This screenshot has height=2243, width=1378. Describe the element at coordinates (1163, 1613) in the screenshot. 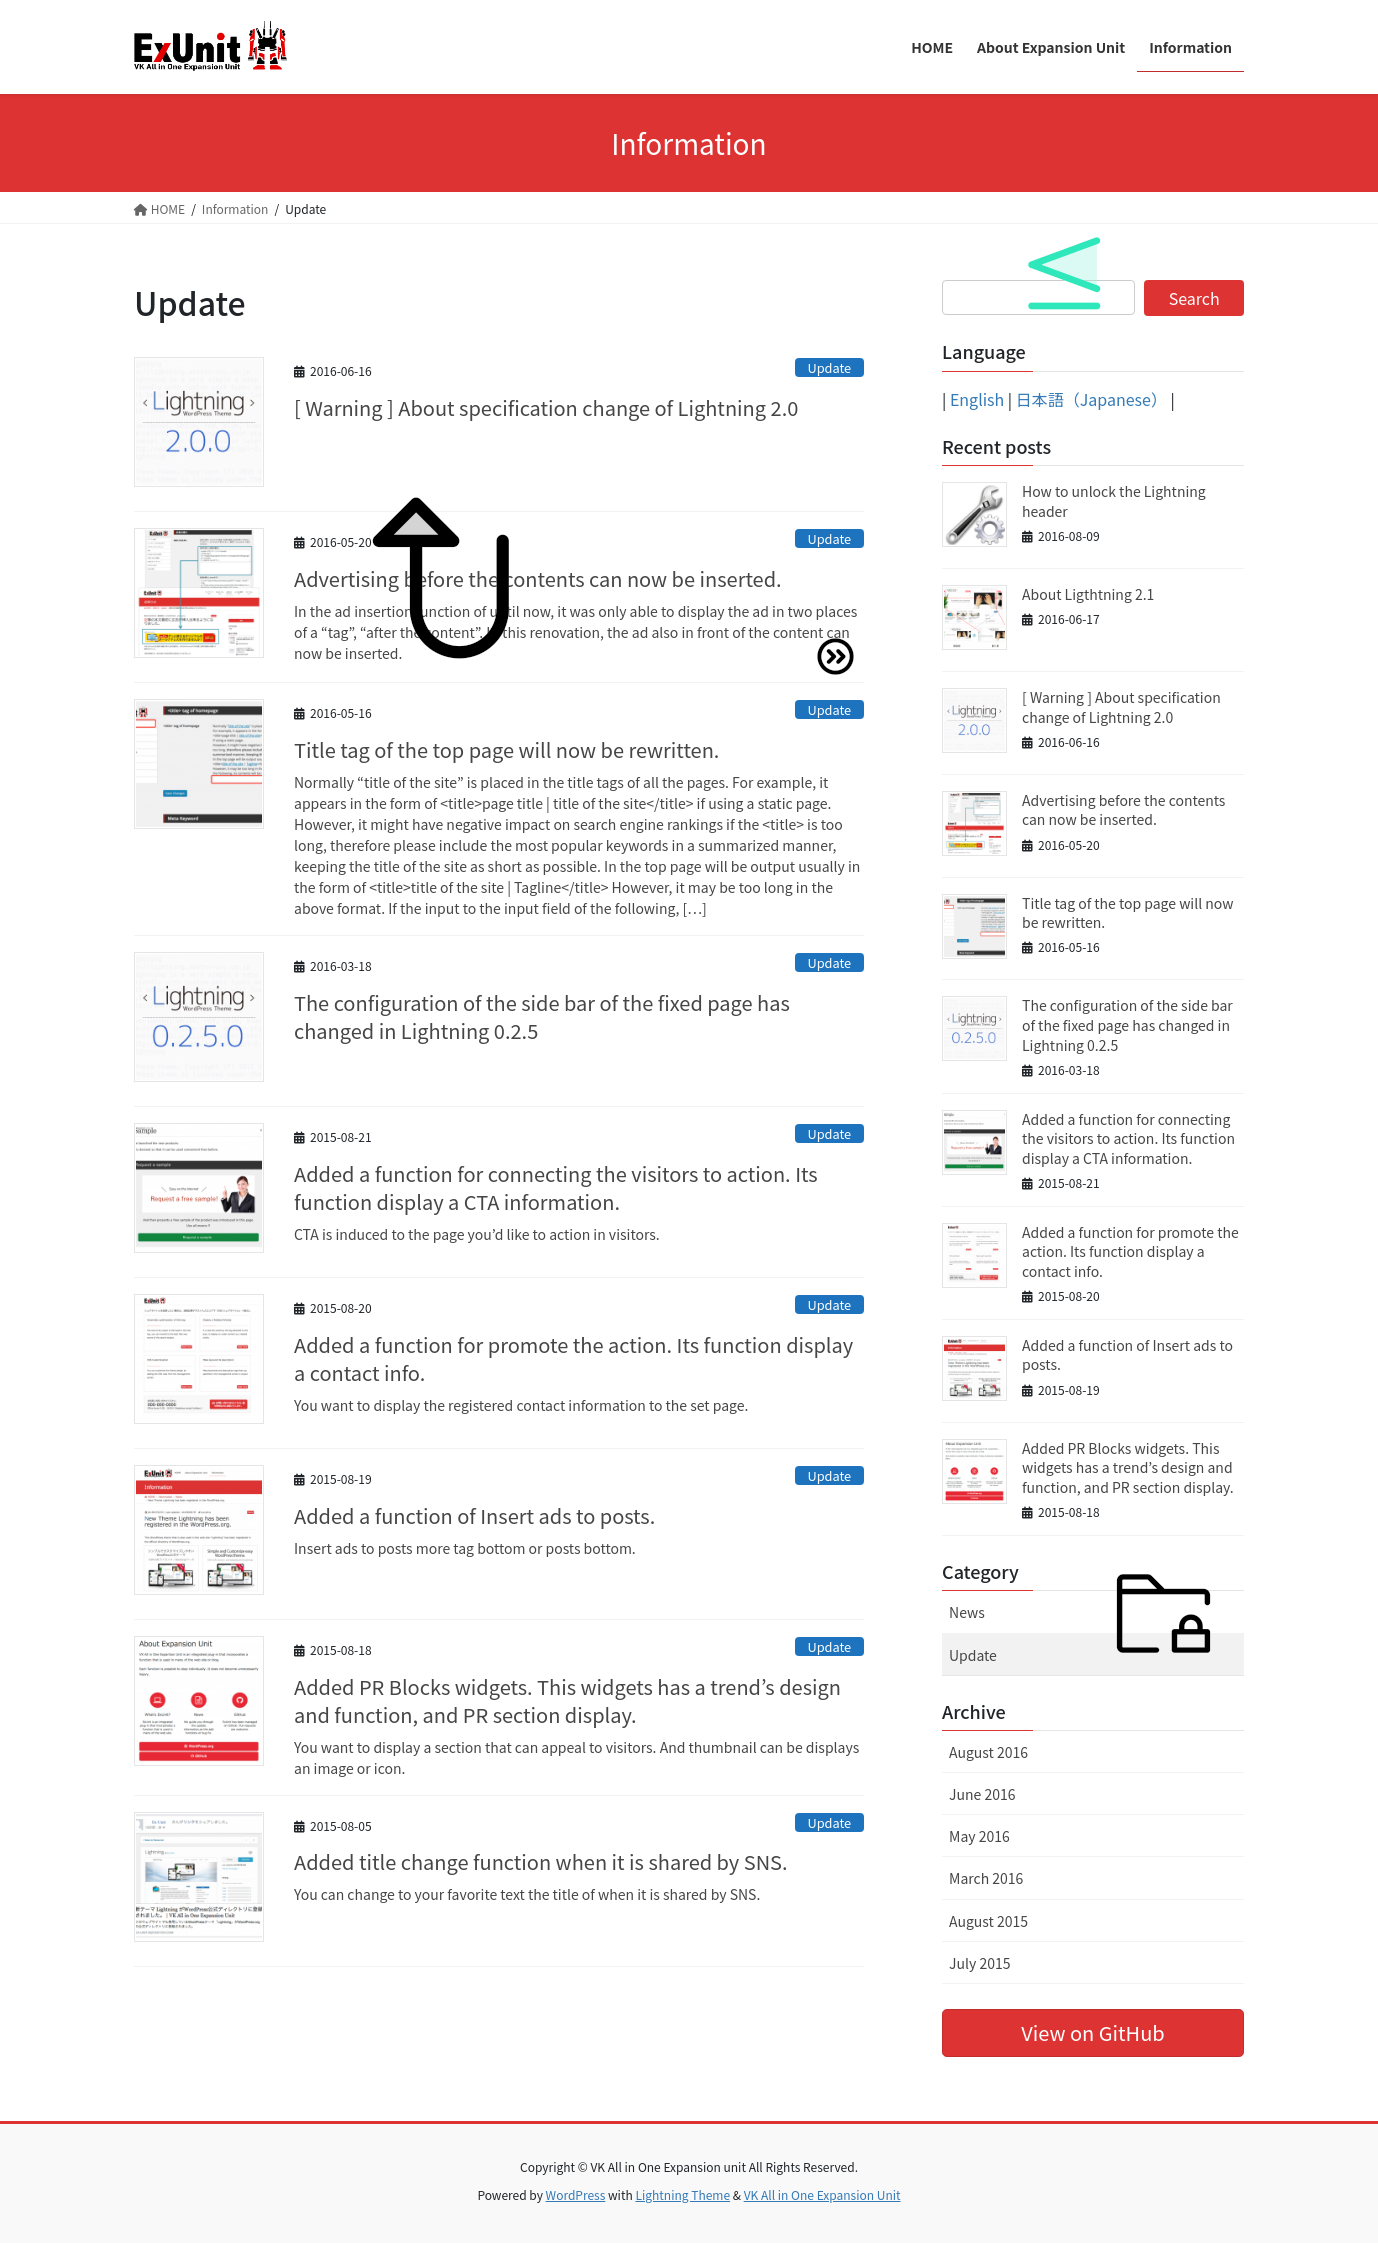

I see `access a password-protected folder` at that location.